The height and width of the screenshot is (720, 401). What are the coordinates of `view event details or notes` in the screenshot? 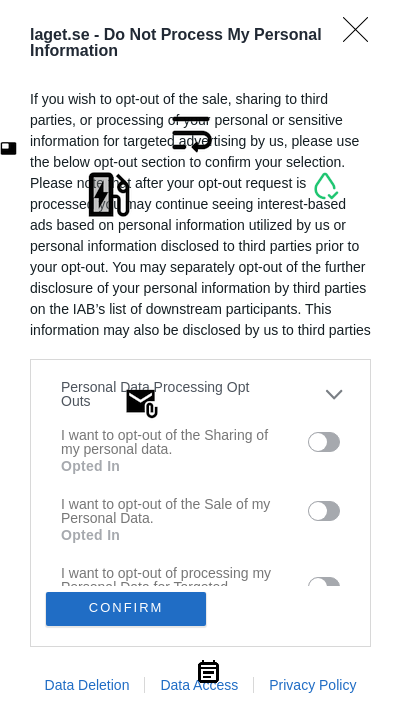 It's located at (208, 672).